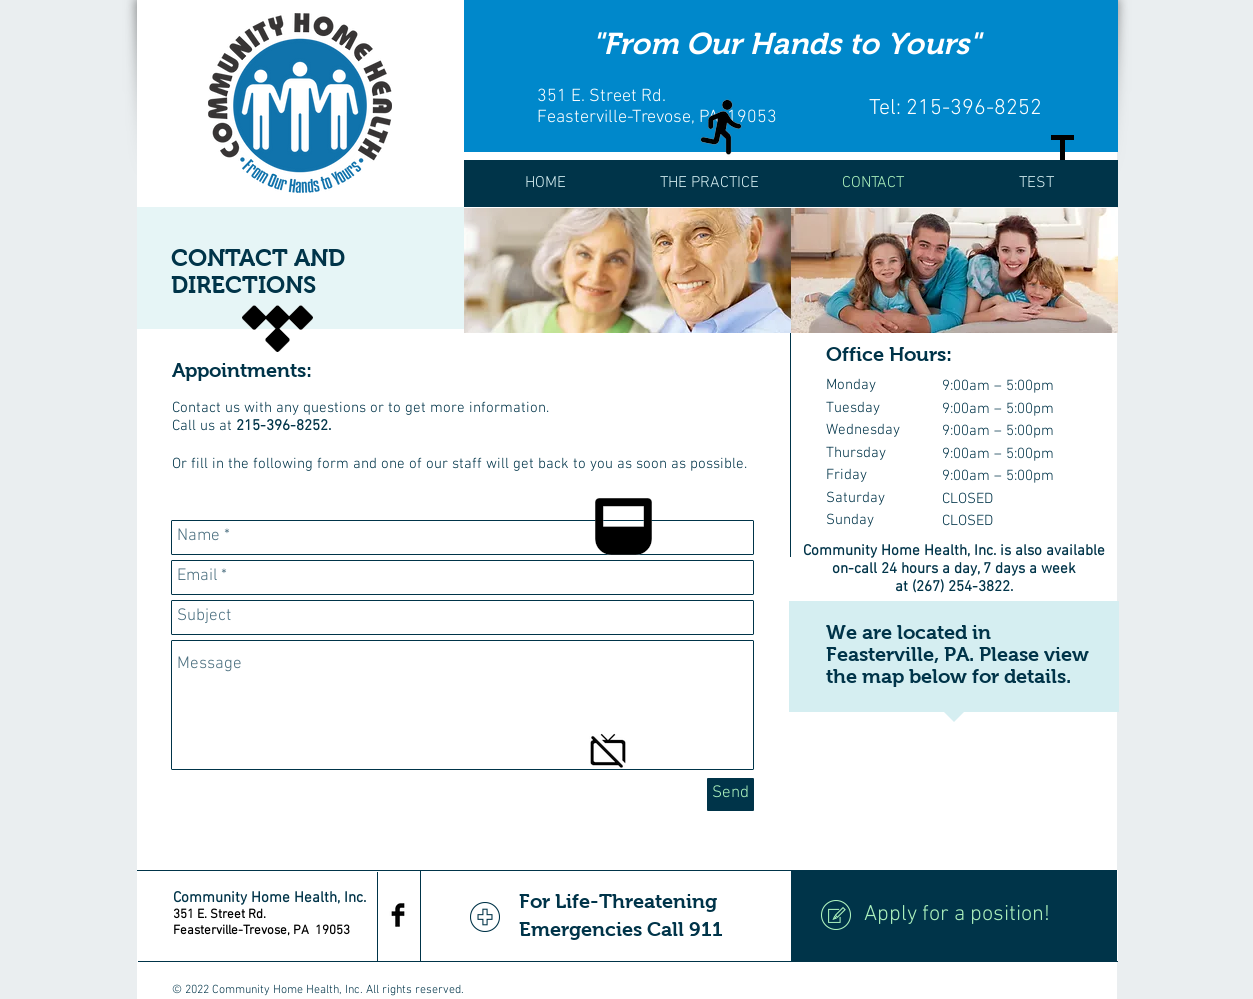 The image size is (1253, 999). I want to click on access walking or running directions, so click(723, 126).